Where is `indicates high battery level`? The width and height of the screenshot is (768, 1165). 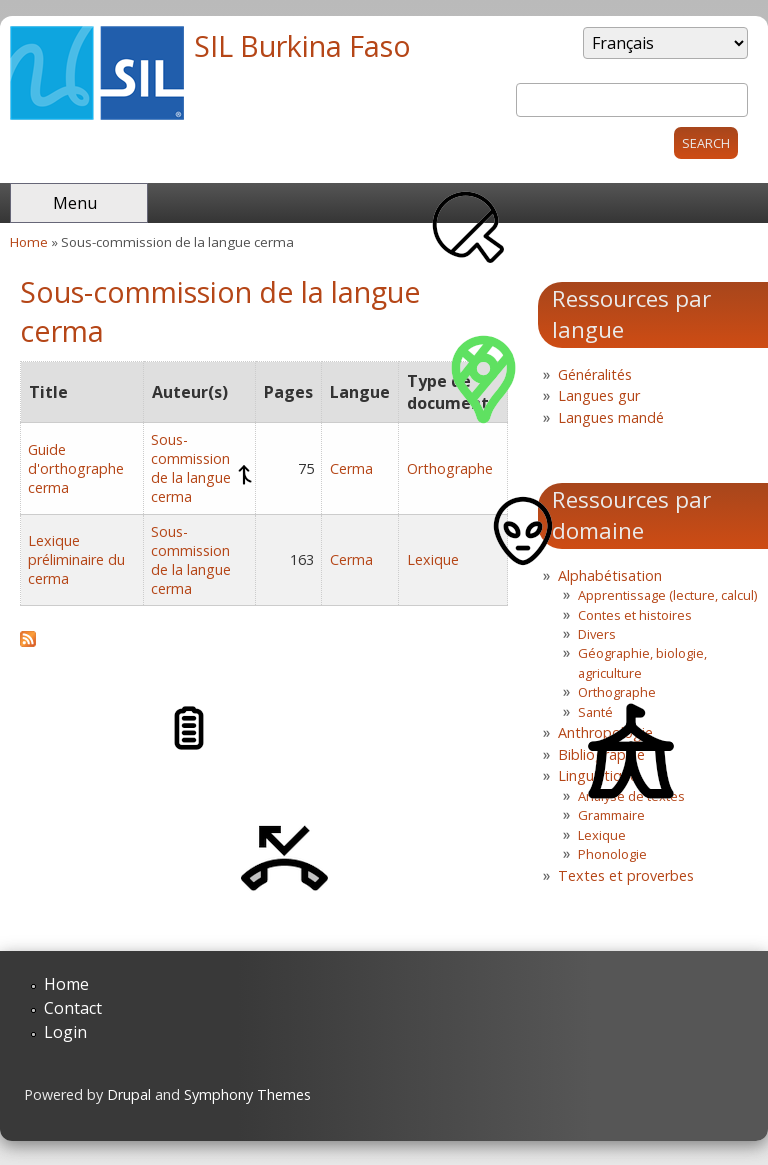 indicates high battery level is located at coordinates (189, 728).